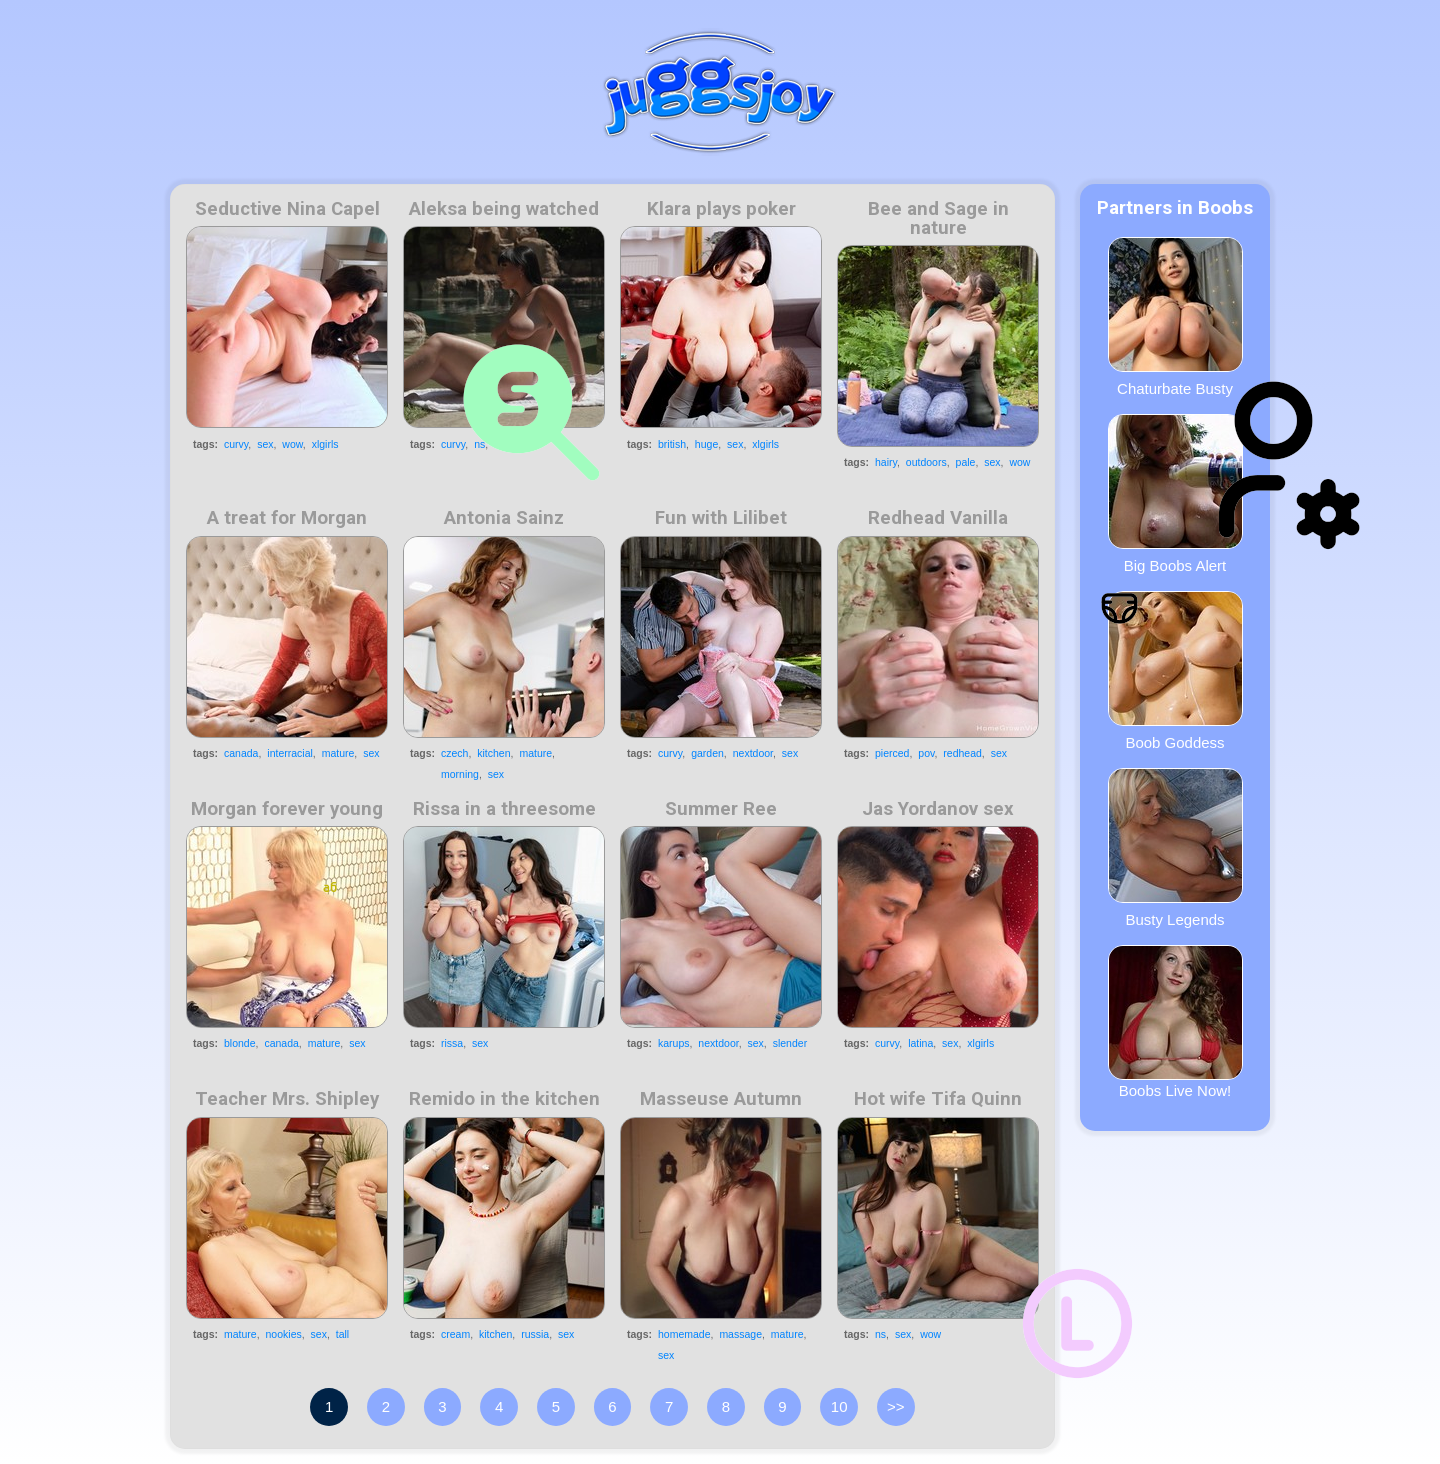 This screenshot has width=1440, height=1464. What do you see at coordinates (1077, 1323) in the screenshot?
I see `indicates a "large" size option` at bounding box center [1077, 1323].